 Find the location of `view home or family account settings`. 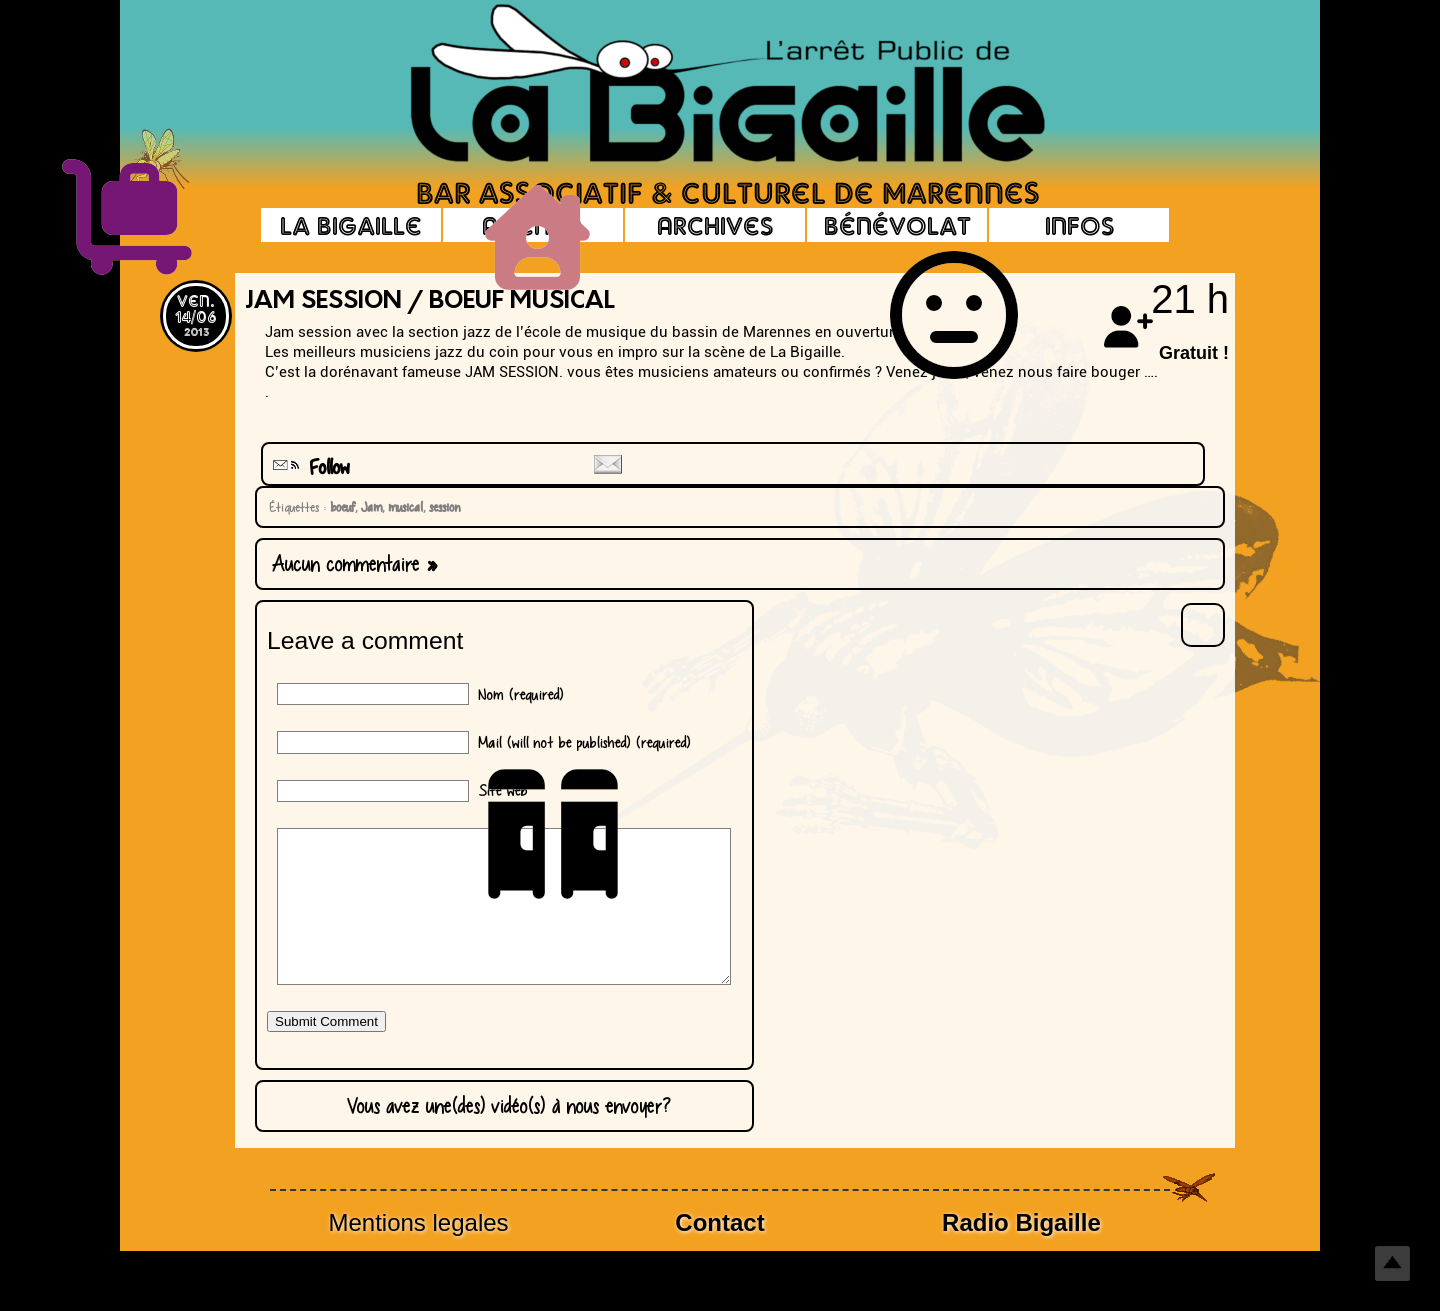

view home or family account settings is located at coordinates (537, 237).